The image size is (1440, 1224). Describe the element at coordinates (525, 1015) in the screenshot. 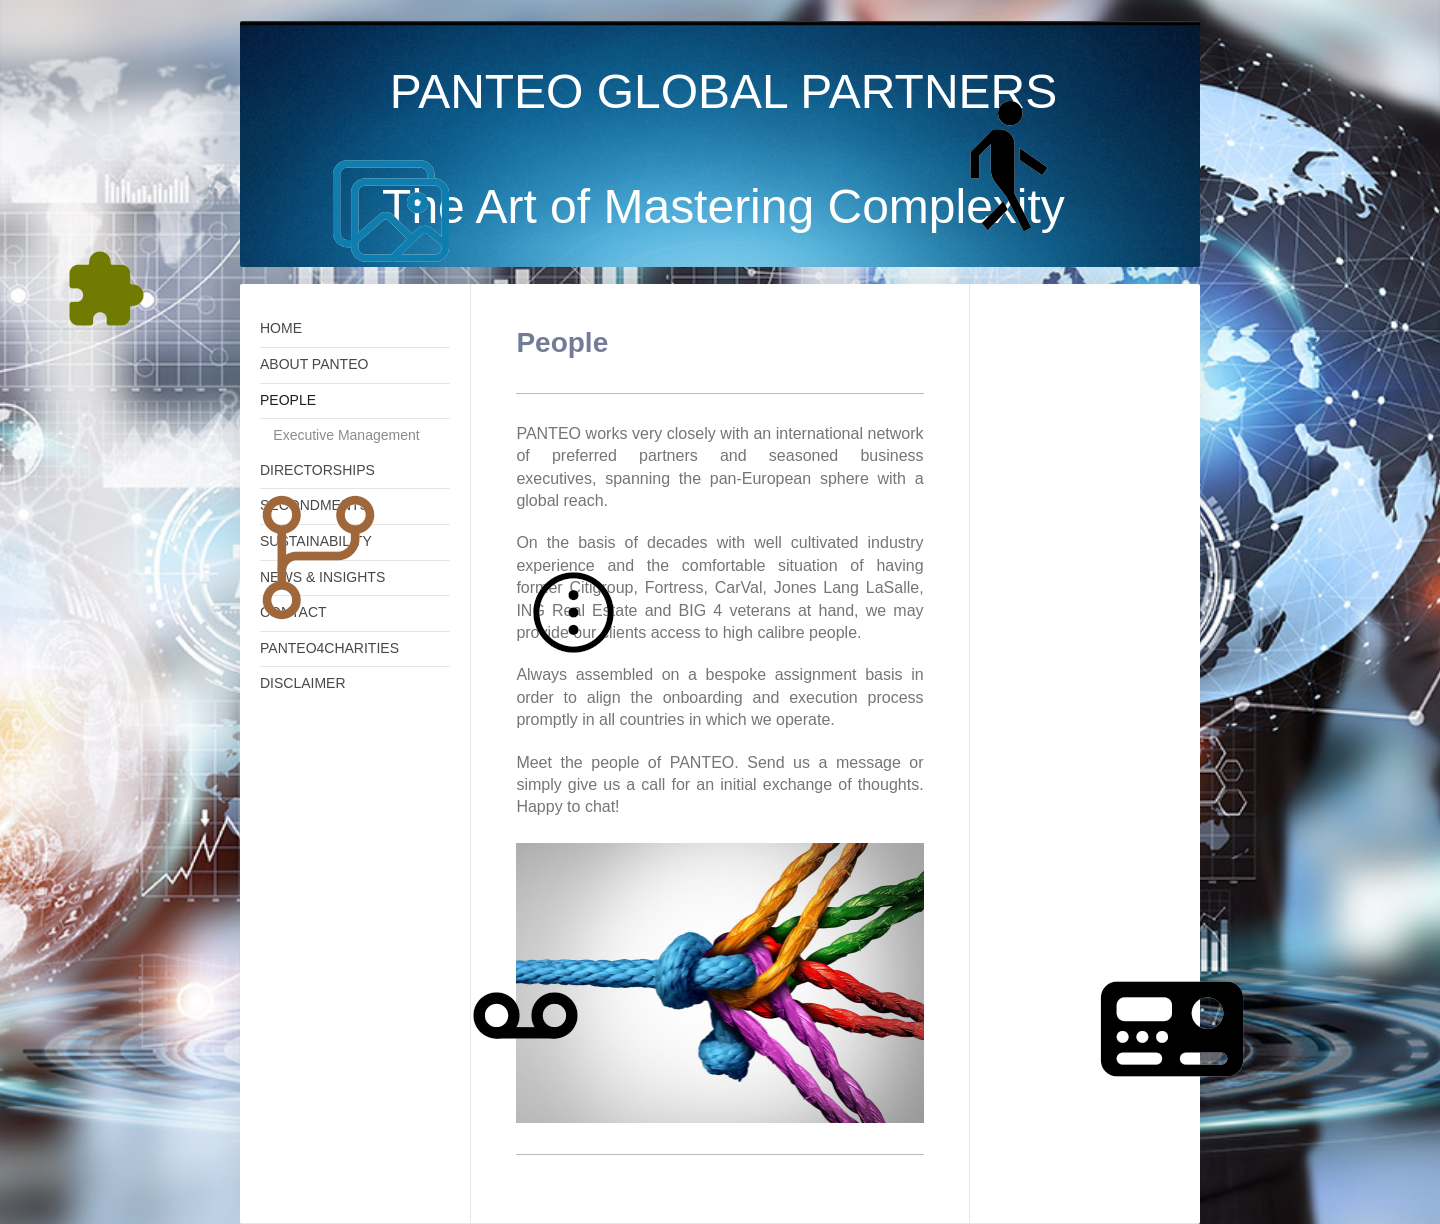

I see `access voicemail messages` at that location.